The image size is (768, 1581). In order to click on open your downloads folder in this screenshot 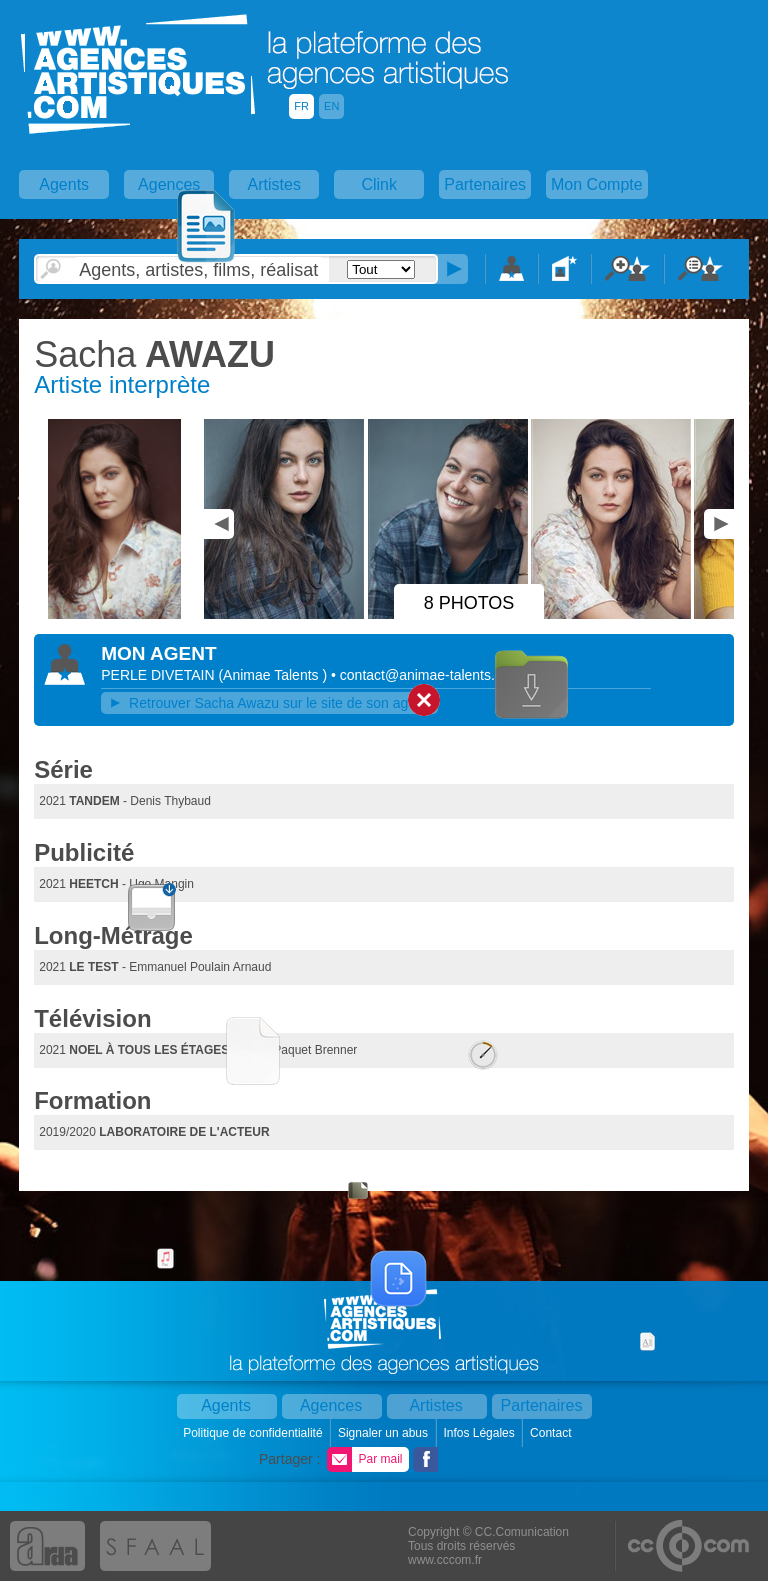, I will do `click(531, 684)`.